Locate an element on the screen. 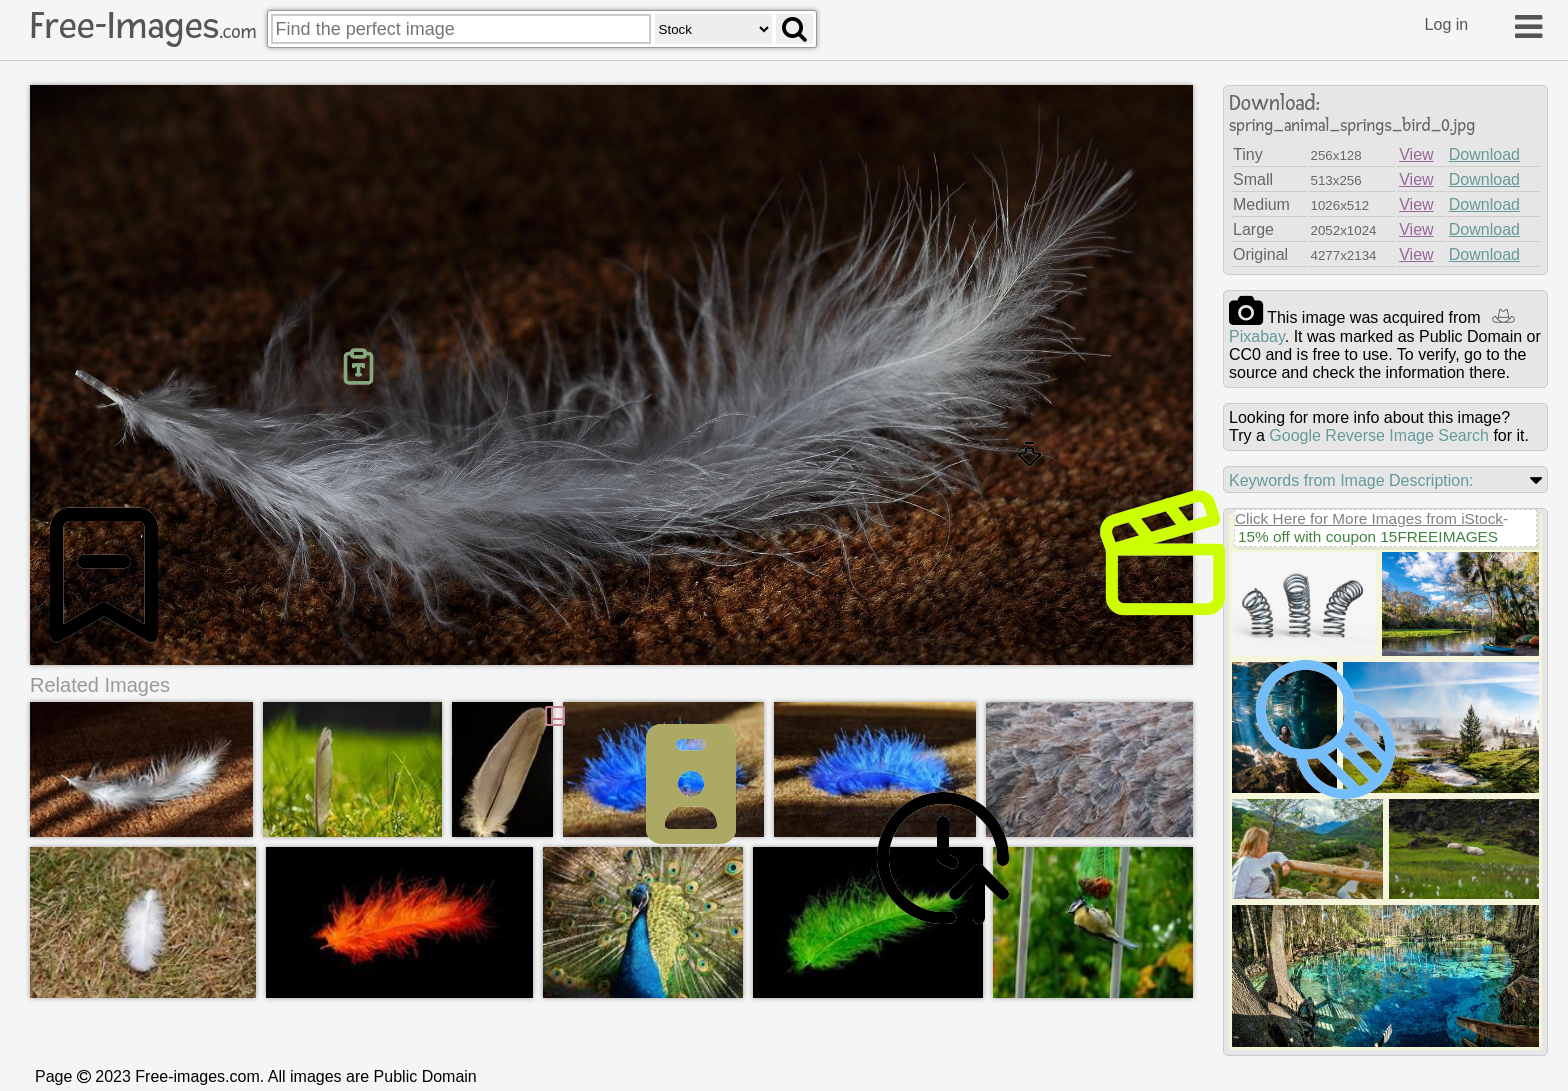 The height and width of the screenshot is (1091, 1568). subtract one shape from another is located at coordinates (1325, 729).